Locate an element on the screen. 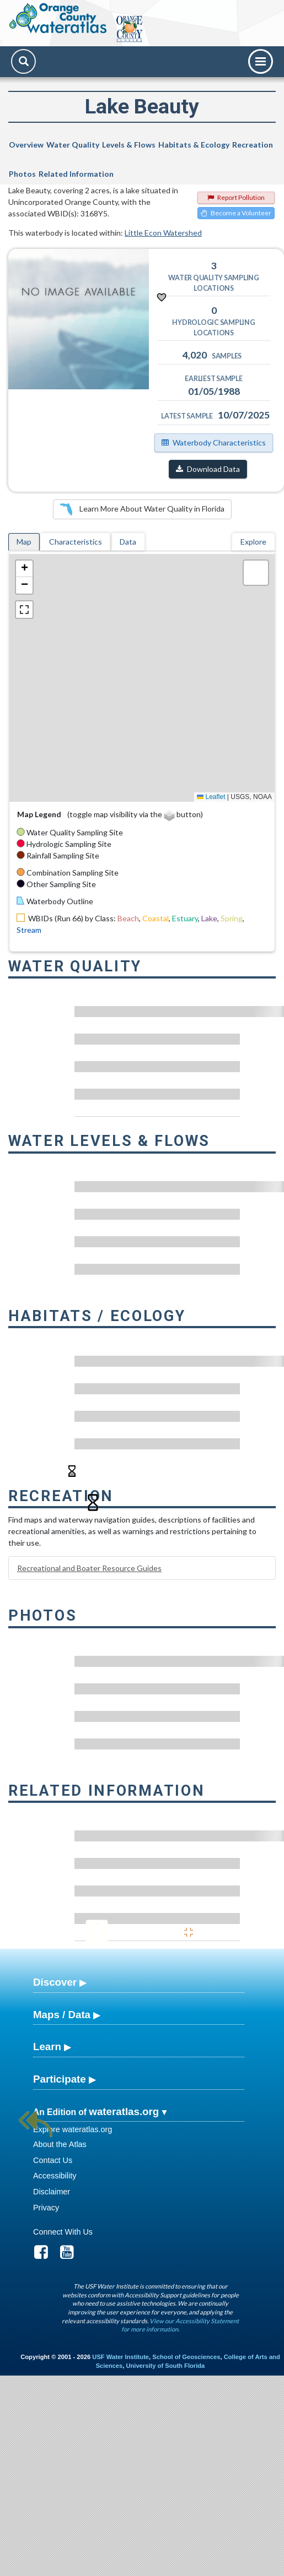  add to favorites is located at coordinates (162, 297).